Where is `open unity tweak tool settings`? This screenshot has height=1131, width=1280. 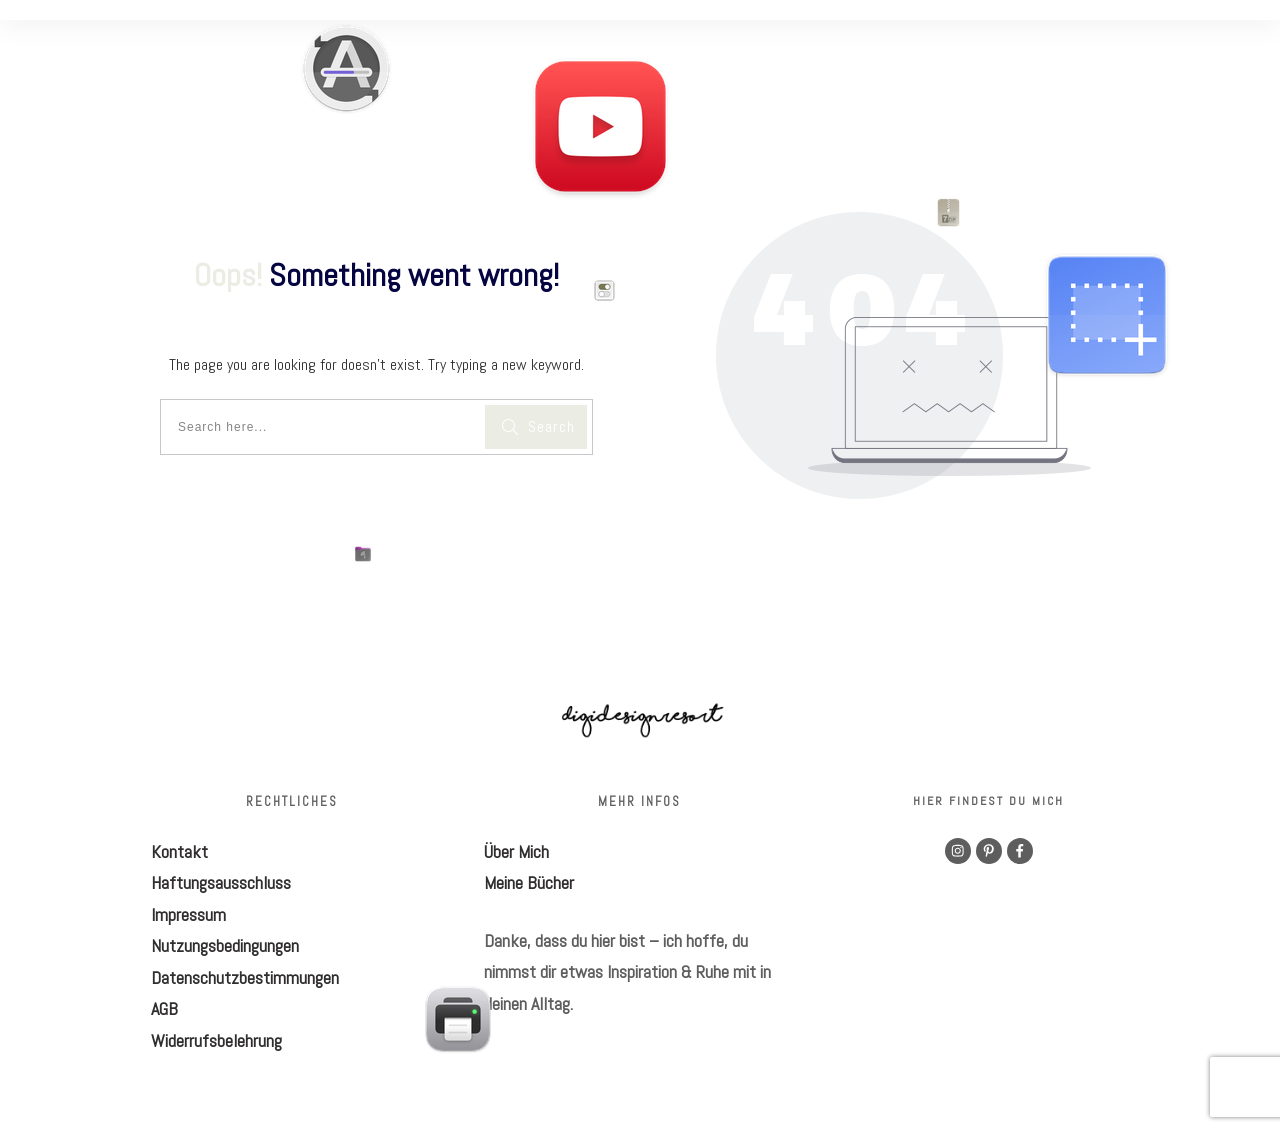
open unity tweak tool settings is located at coordinates (604, 290).